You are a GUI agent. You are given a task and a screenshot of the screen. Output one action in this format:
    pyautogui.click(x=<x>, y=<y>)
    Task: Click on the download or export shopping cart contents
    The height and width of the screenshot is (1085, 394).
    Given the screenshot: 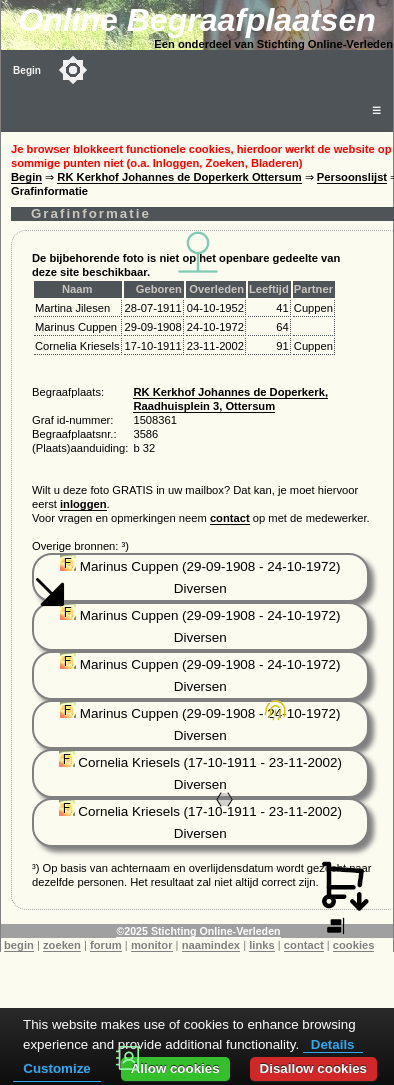 What is the action you would take?
    pyautogui.click(x=343, y=885)
    